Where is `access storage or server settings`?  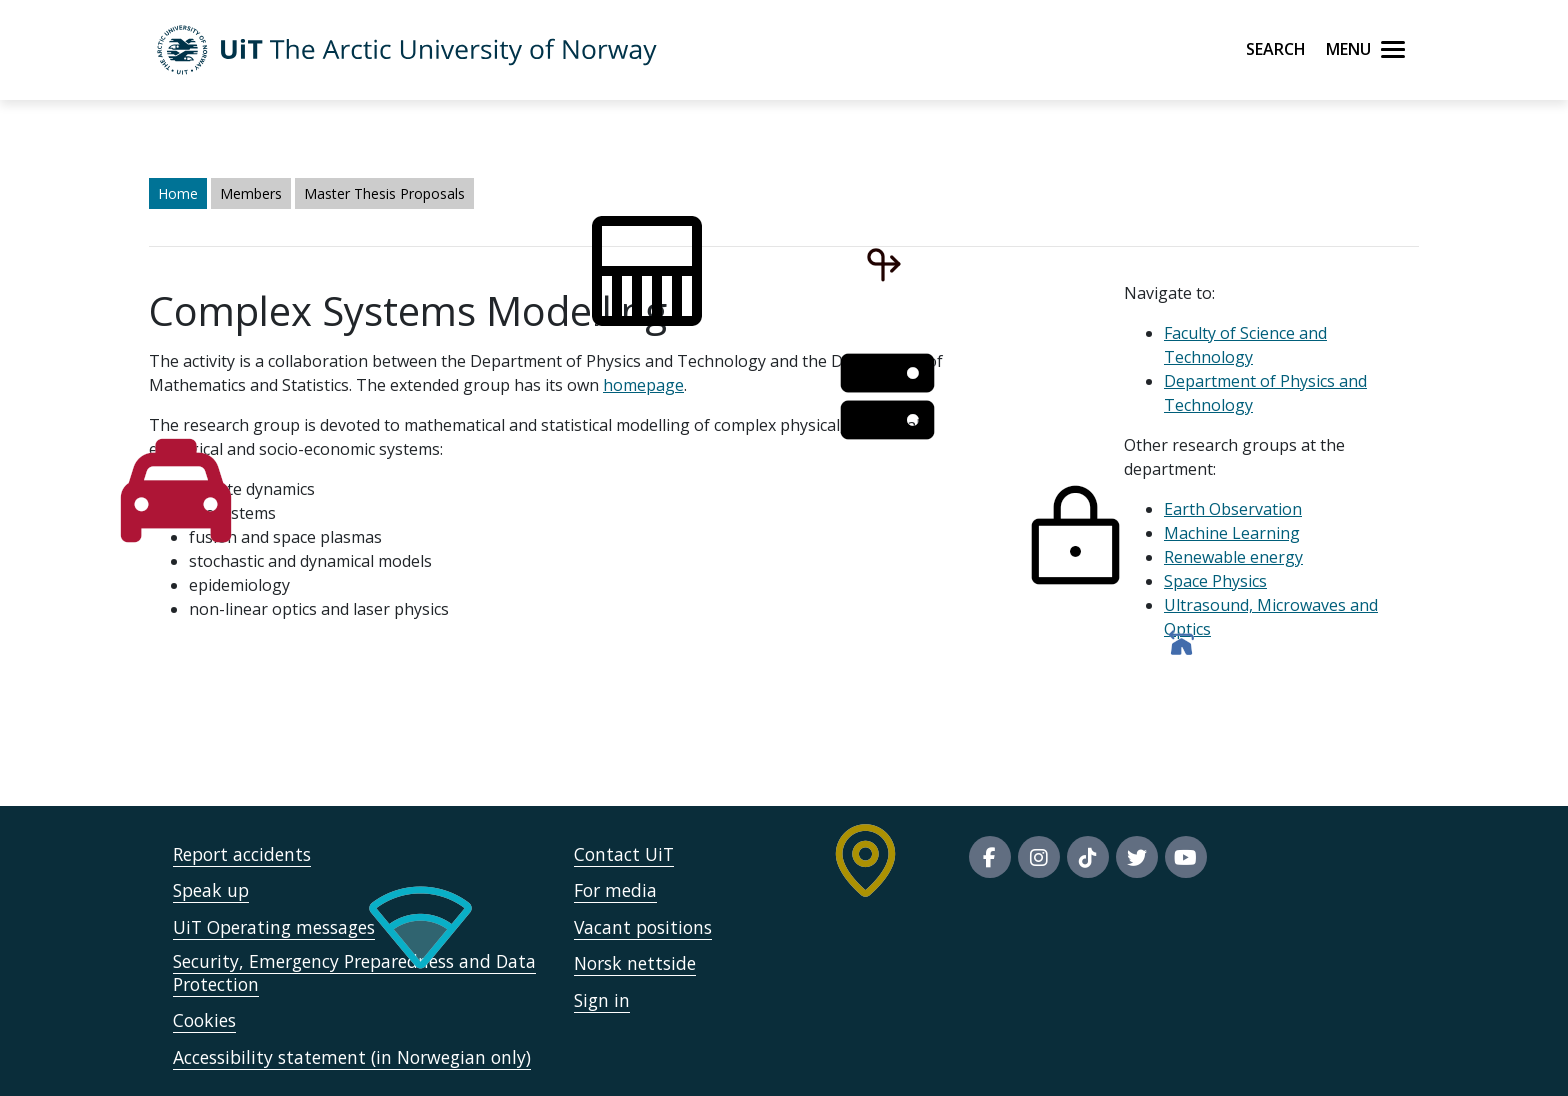 access storage or server settings is located at coordinates (887, 396).